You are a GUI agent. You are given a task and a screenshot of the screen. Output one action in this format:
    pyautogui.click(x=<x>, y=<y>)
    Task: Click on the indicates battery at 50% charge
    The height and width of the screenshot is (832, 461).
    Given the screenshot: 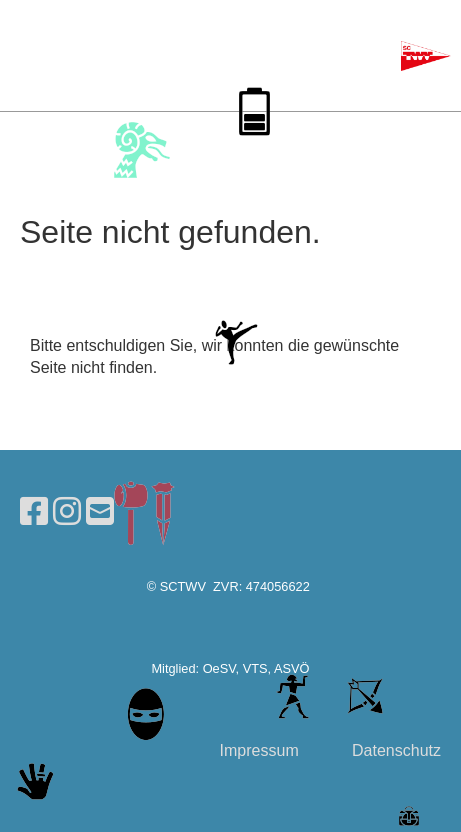 What is the action you would take?
    pyautogui.click(x=254, y=111)
    